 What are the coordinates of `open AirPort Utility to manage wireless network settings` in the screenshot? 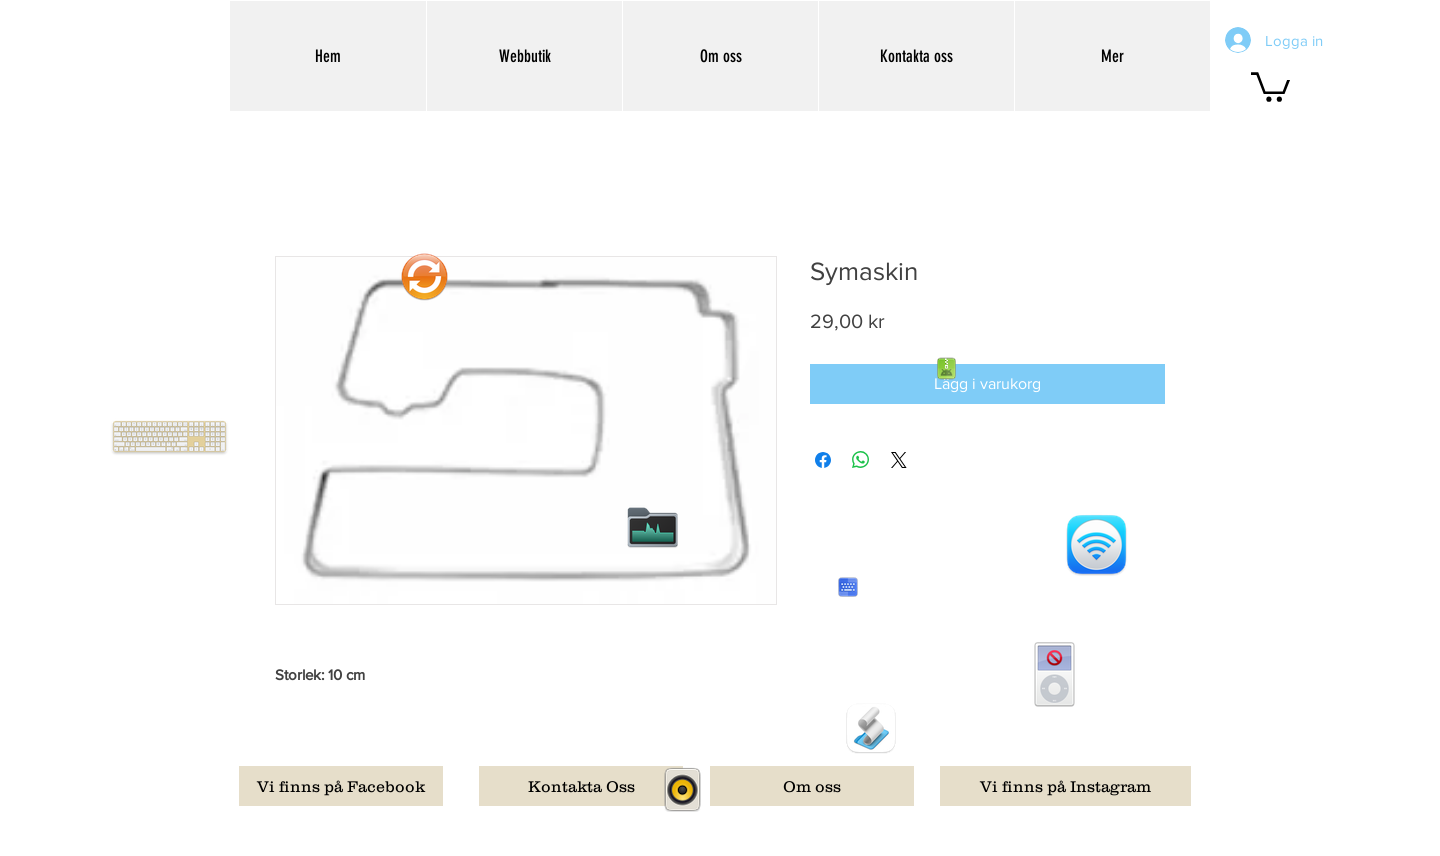 It's located at (1096, 544).